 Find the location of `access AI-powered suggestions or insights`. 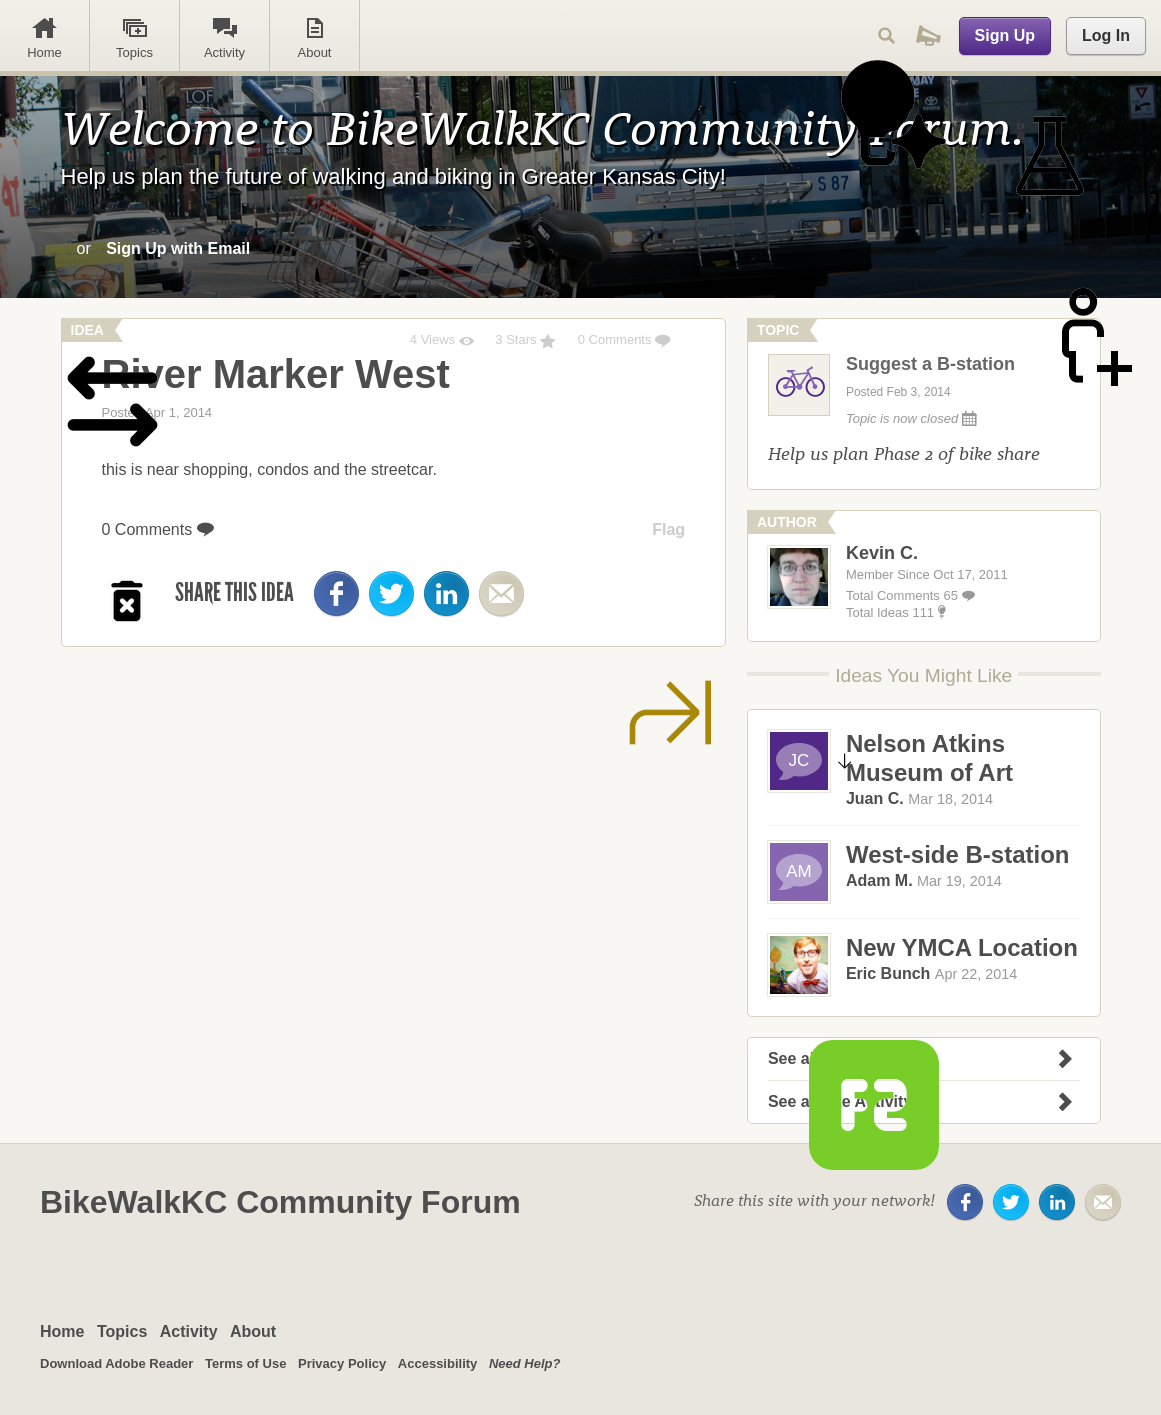

access AI-powered suggestions or insights is located at coordinates (890, 117).